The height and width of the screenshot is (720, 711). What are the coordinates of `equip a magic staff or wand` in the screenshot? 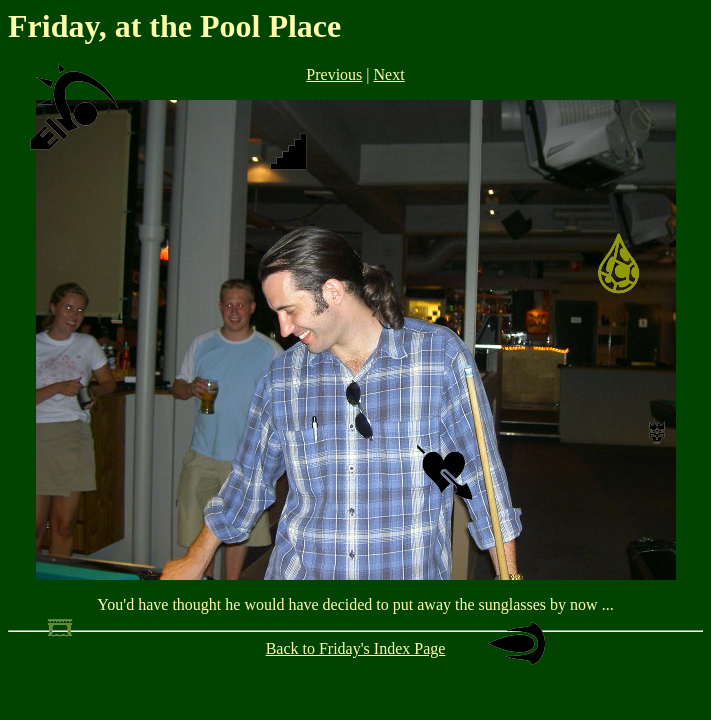 It's located at (74, 106).